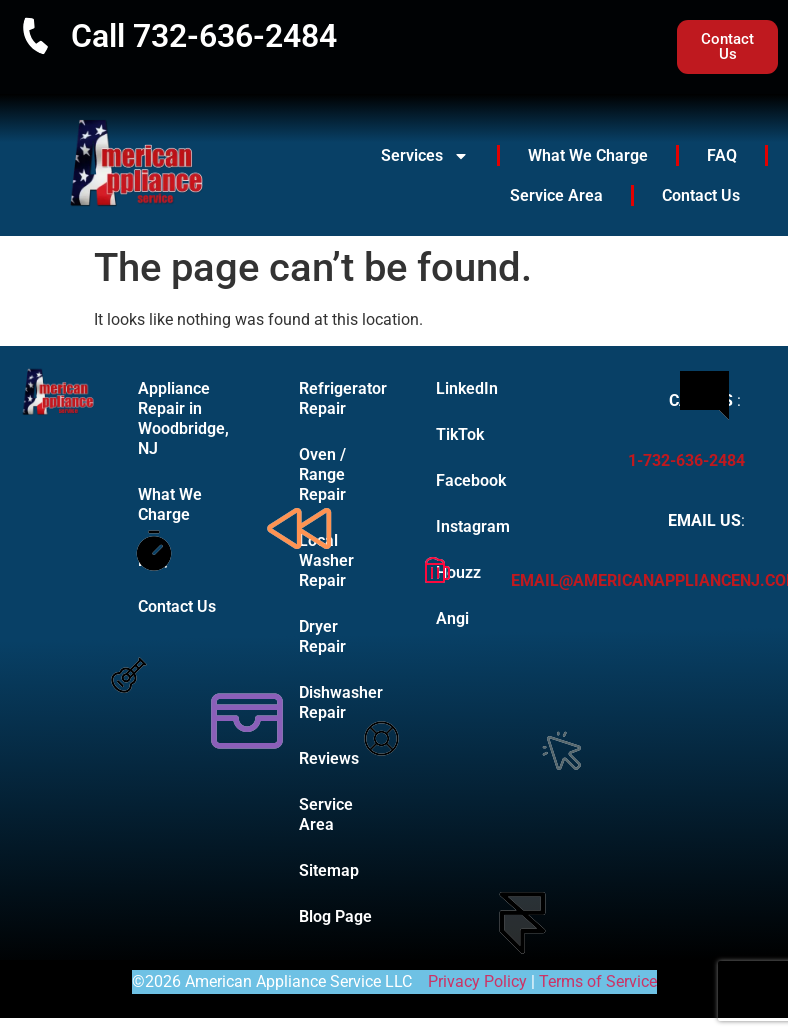  Describe the element at coordinates (704, 395) in the screenshot. I see `open comments section` at that location.